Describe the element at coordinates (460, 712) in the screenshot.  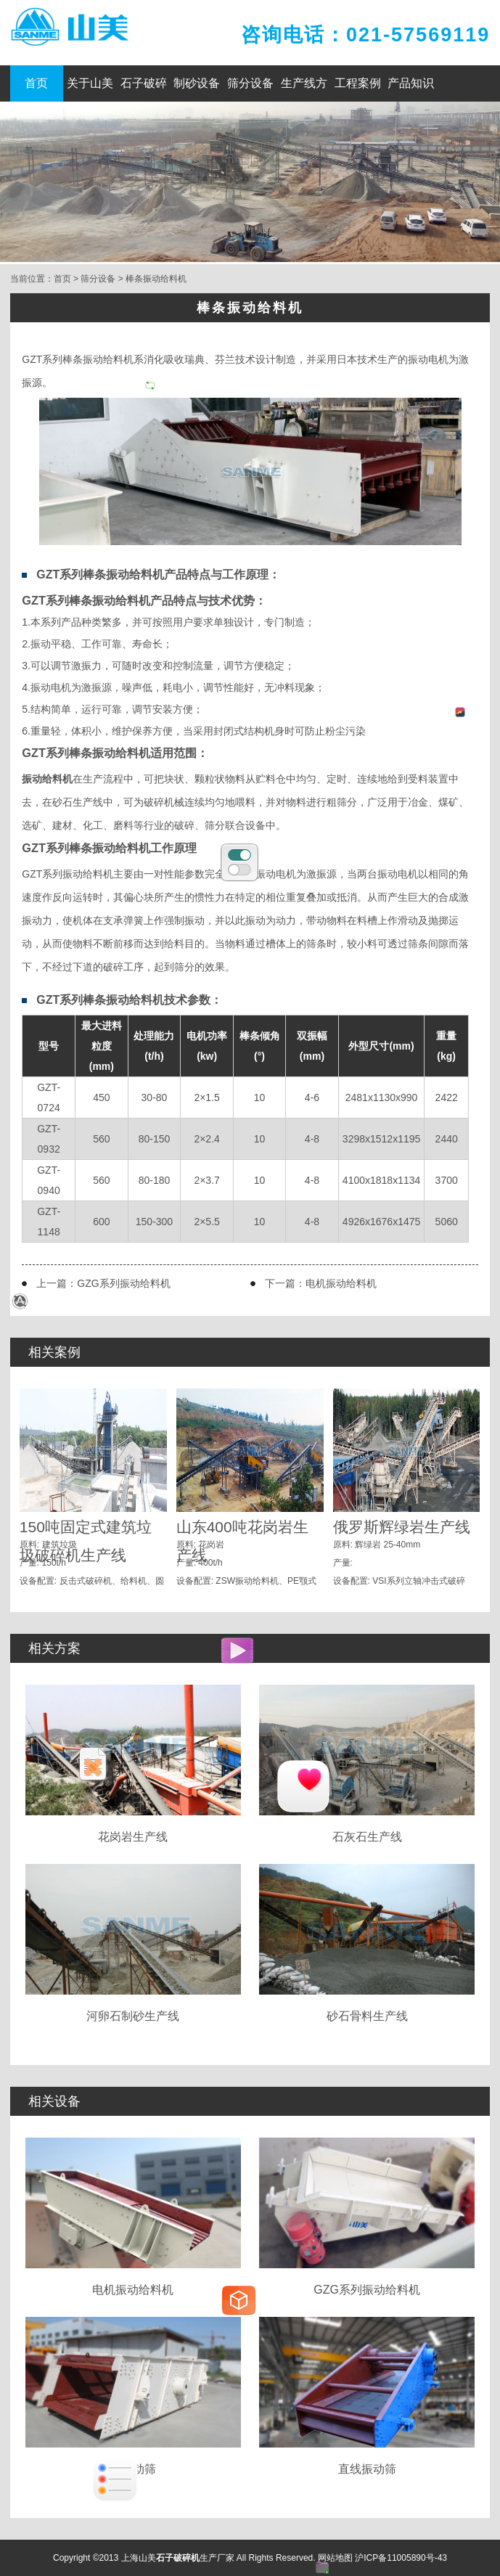
I see `open koko photo gallery app` at that location.